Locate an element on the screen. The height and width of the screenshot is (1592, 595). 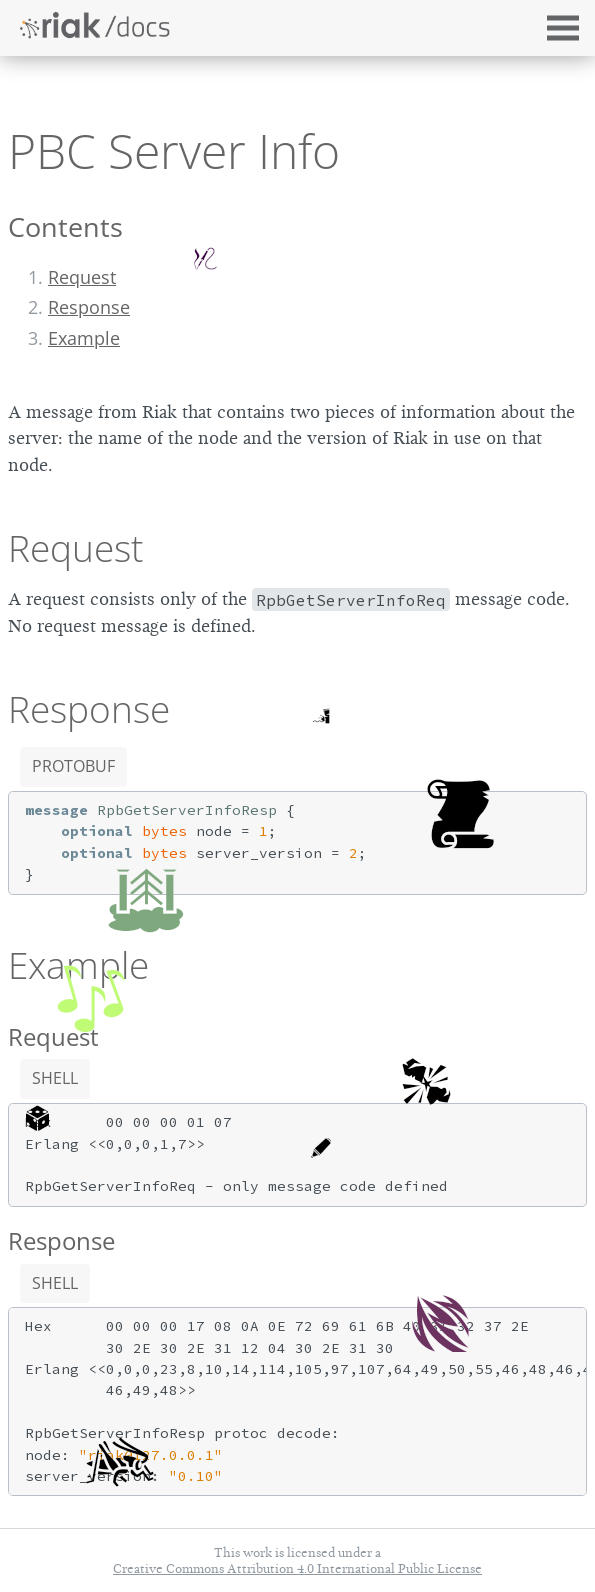
cricket insect icon for nature or wildlife category is located at coordinates (120, 1462).